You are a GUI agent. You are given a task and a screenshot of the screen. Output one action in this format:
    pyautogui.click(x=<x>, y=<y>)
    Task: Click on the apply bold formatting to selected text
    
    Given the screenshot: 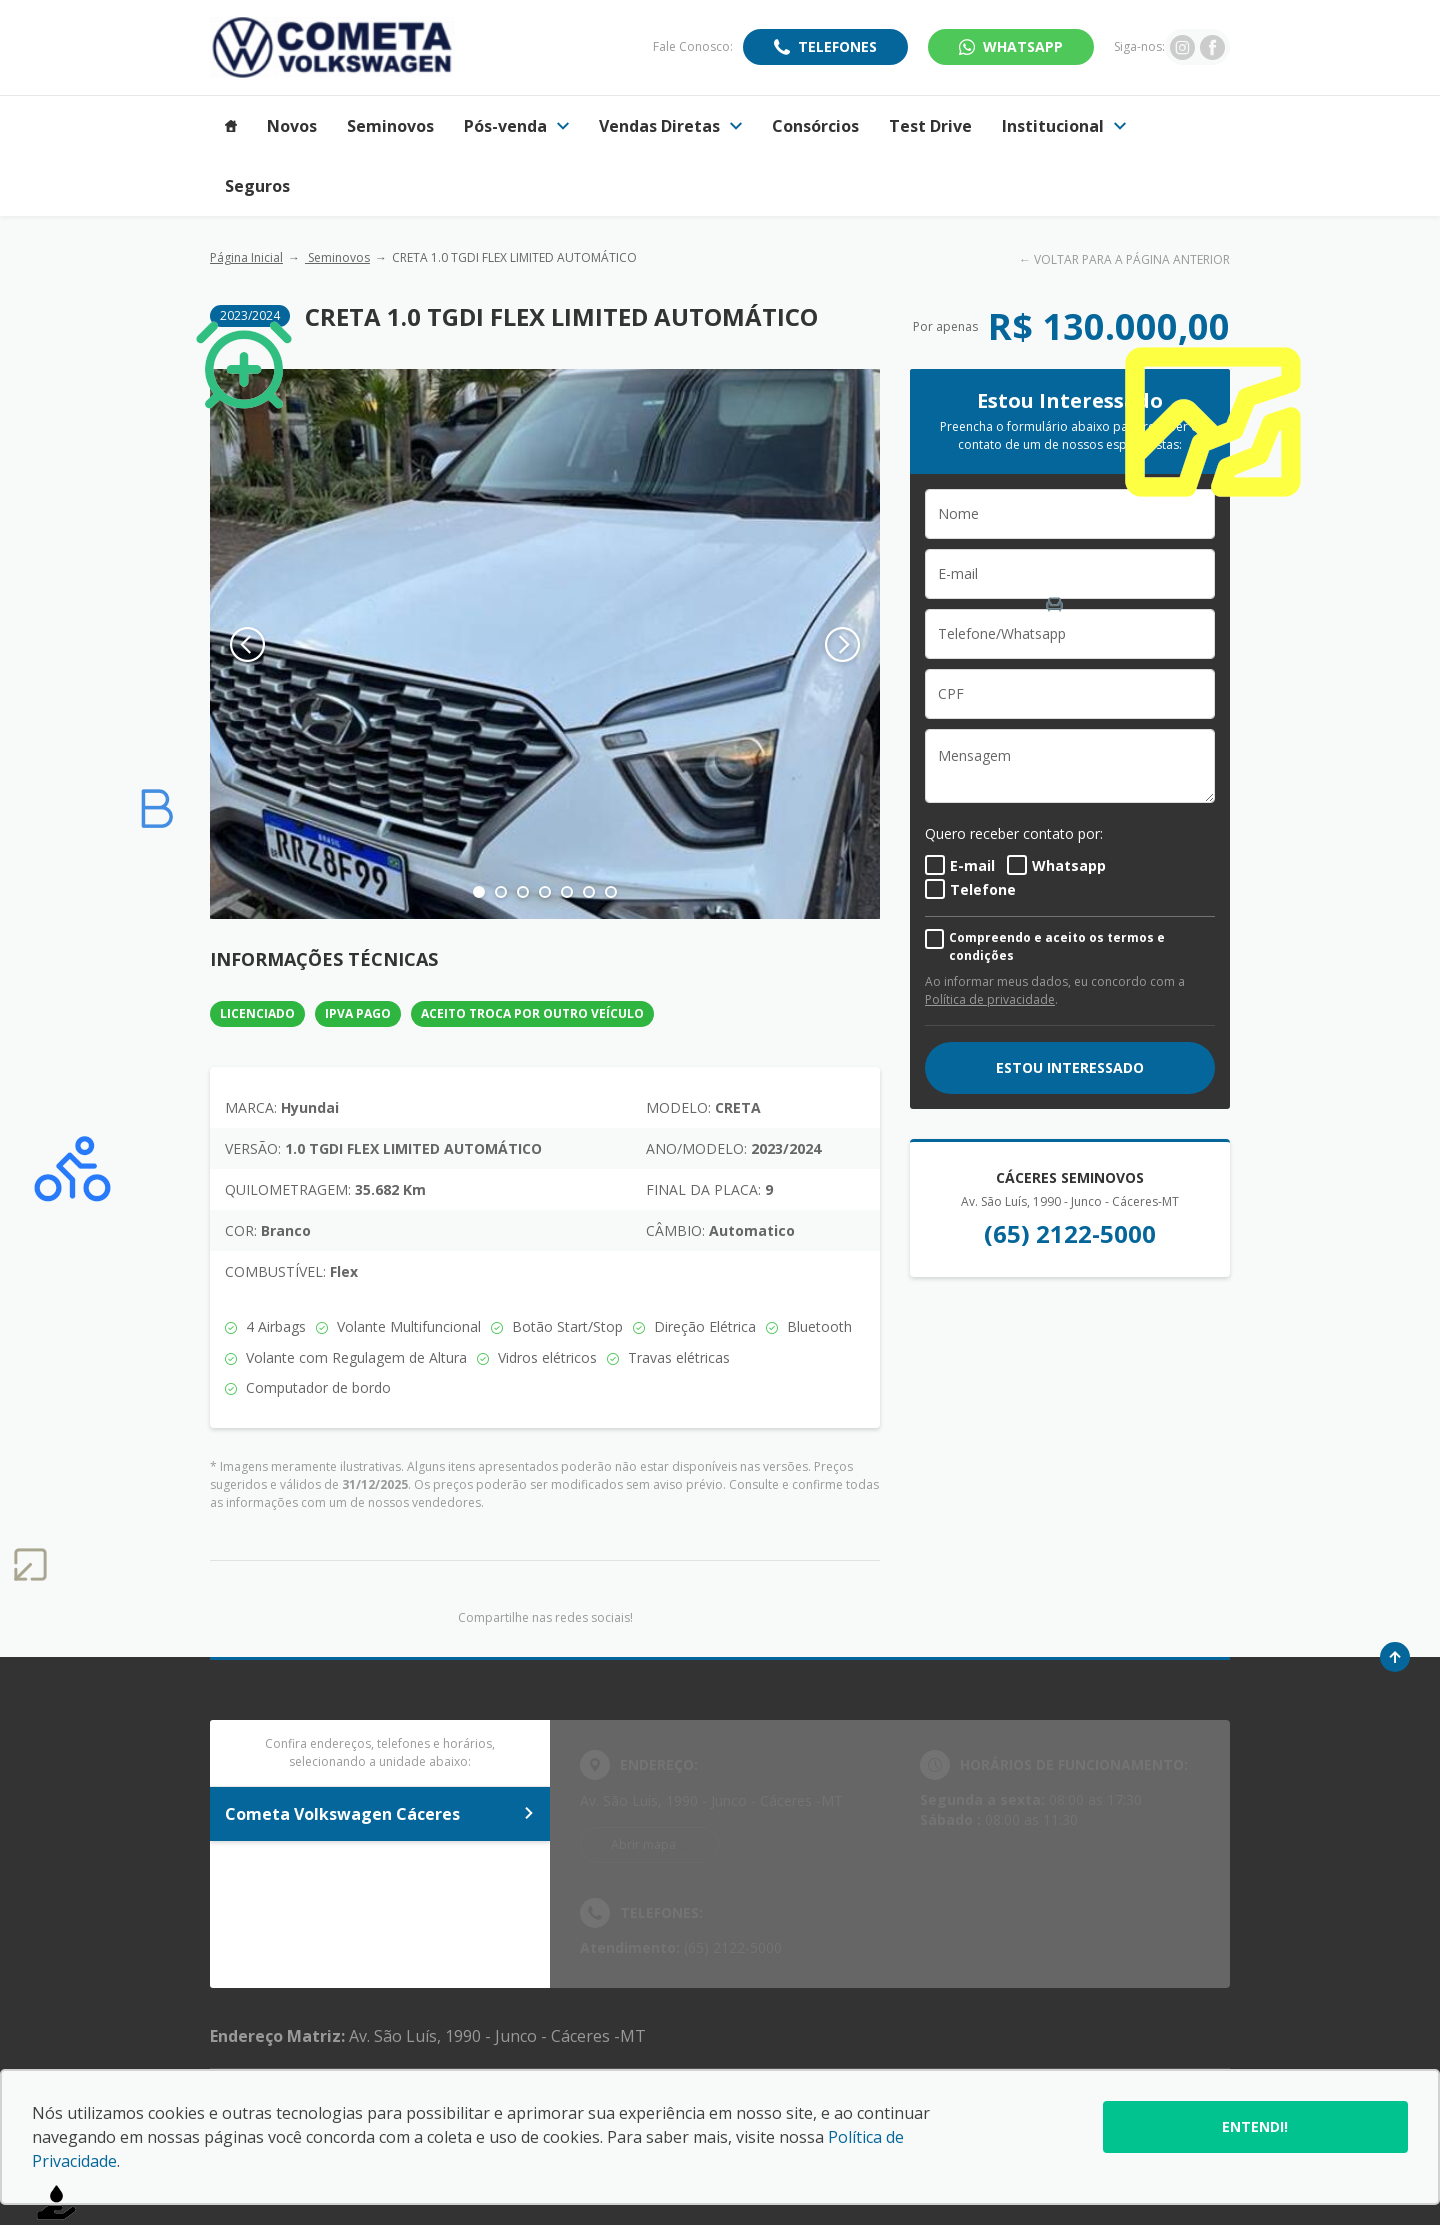 What is the action you would take?
    pyautogui.click(x=154, y=809)
    